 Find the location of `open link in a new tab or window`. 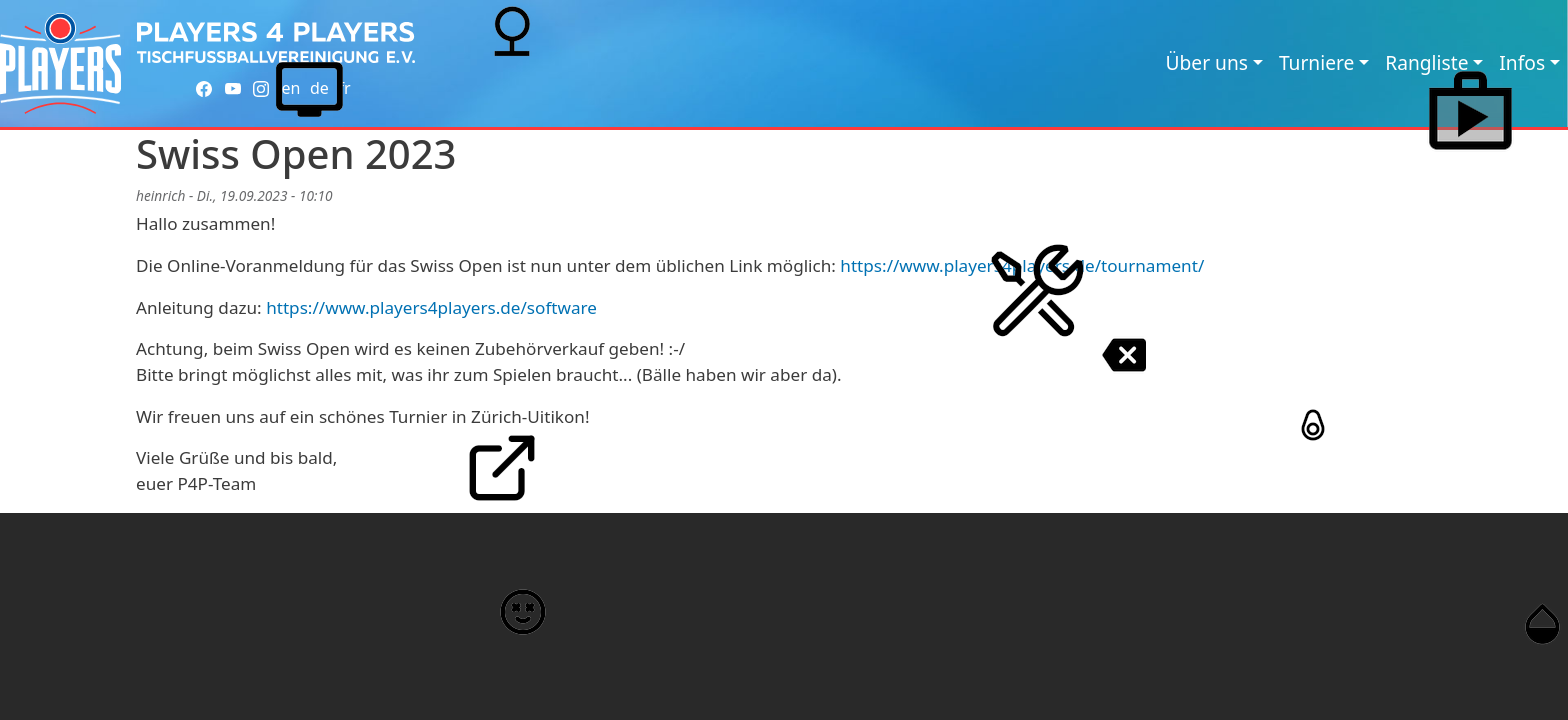

open link in a new tab or window is located at coordinates (502, 468).